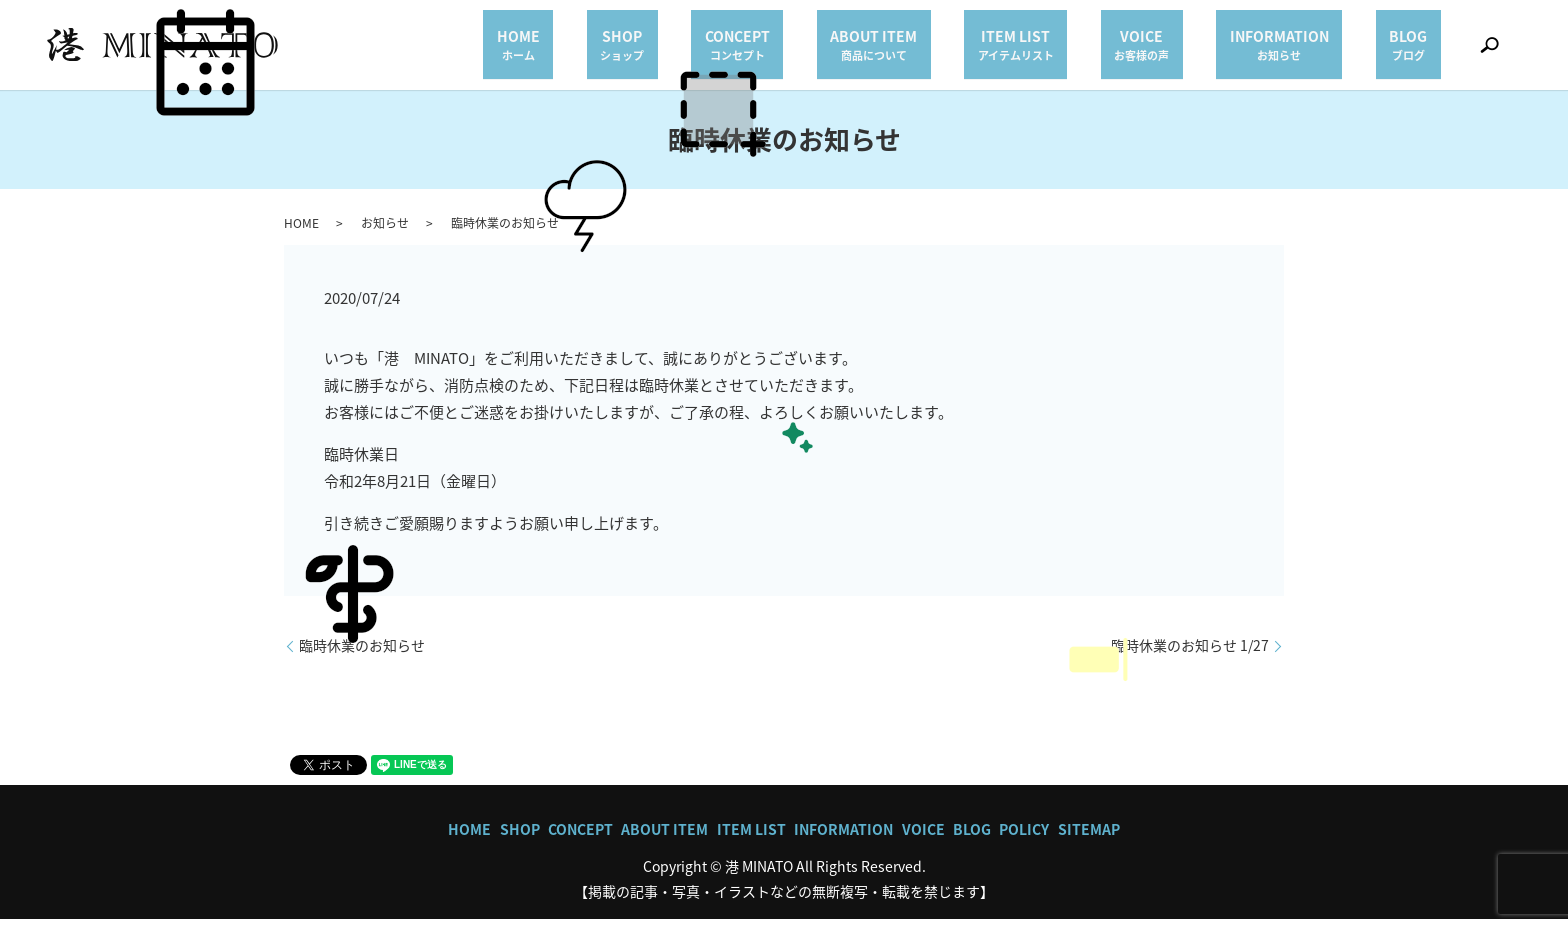 The image size is (1568, 928). What do you see at coordinates (353, 594) in the screenshot?
I see `access health or medical services` at bounding box center [353, 594].